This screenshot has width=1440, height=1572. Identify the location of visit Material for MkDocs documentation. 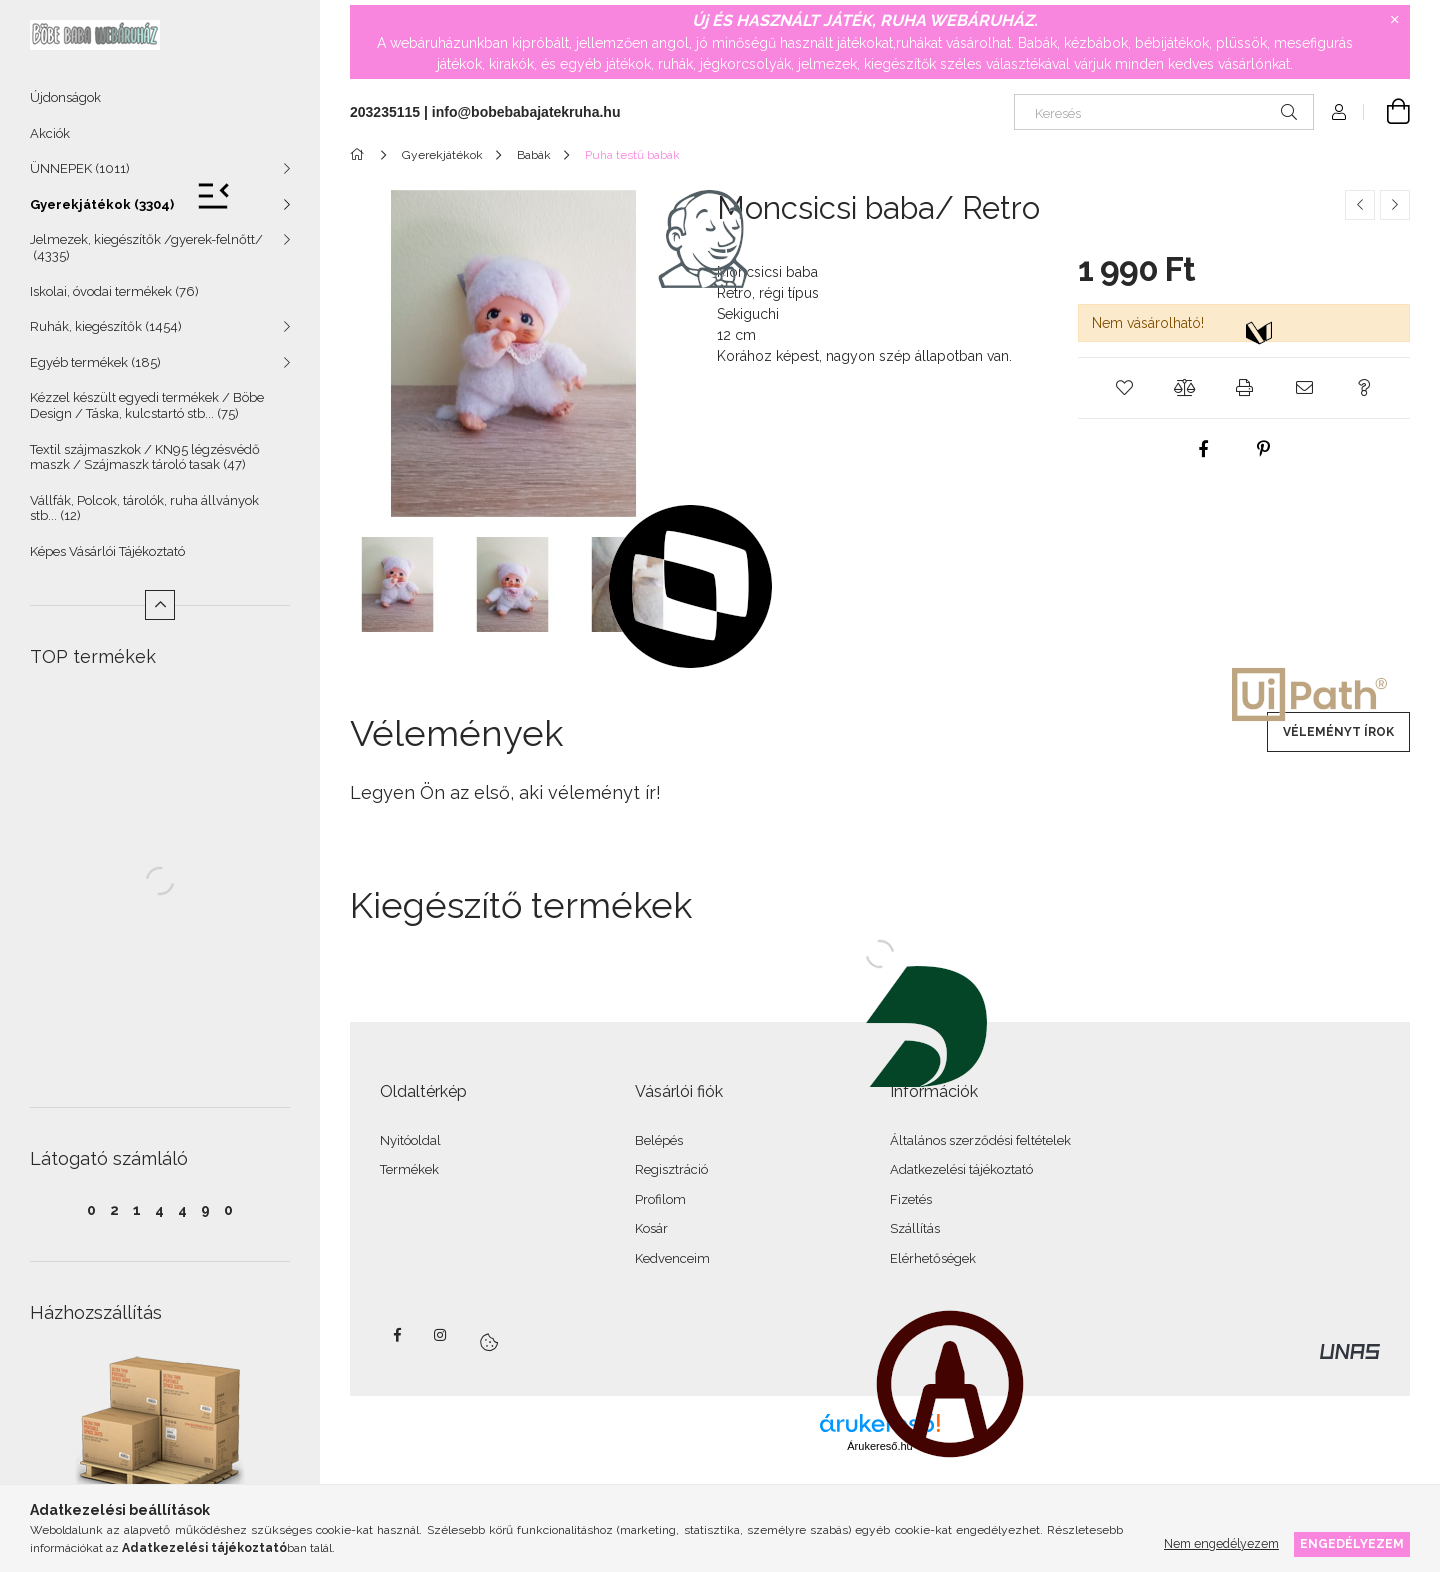
(1259, 333).